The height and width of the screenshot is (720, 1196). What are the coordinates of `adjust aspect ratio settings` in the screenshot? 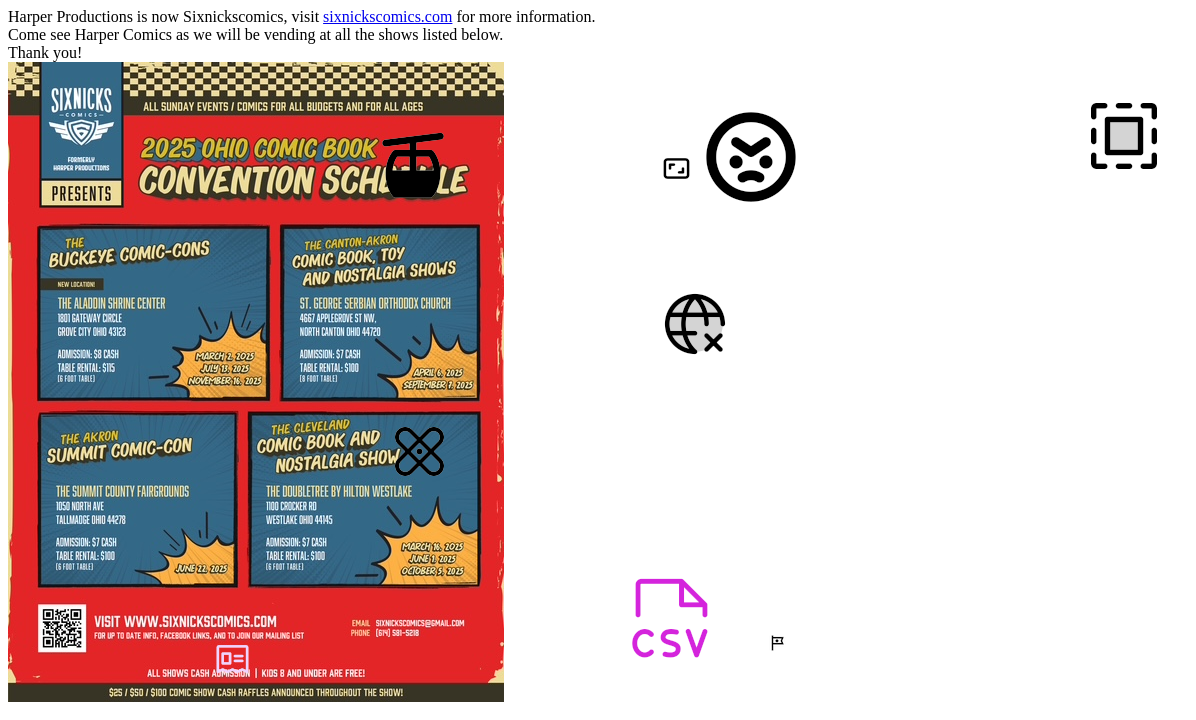 It's located at (676, 168).